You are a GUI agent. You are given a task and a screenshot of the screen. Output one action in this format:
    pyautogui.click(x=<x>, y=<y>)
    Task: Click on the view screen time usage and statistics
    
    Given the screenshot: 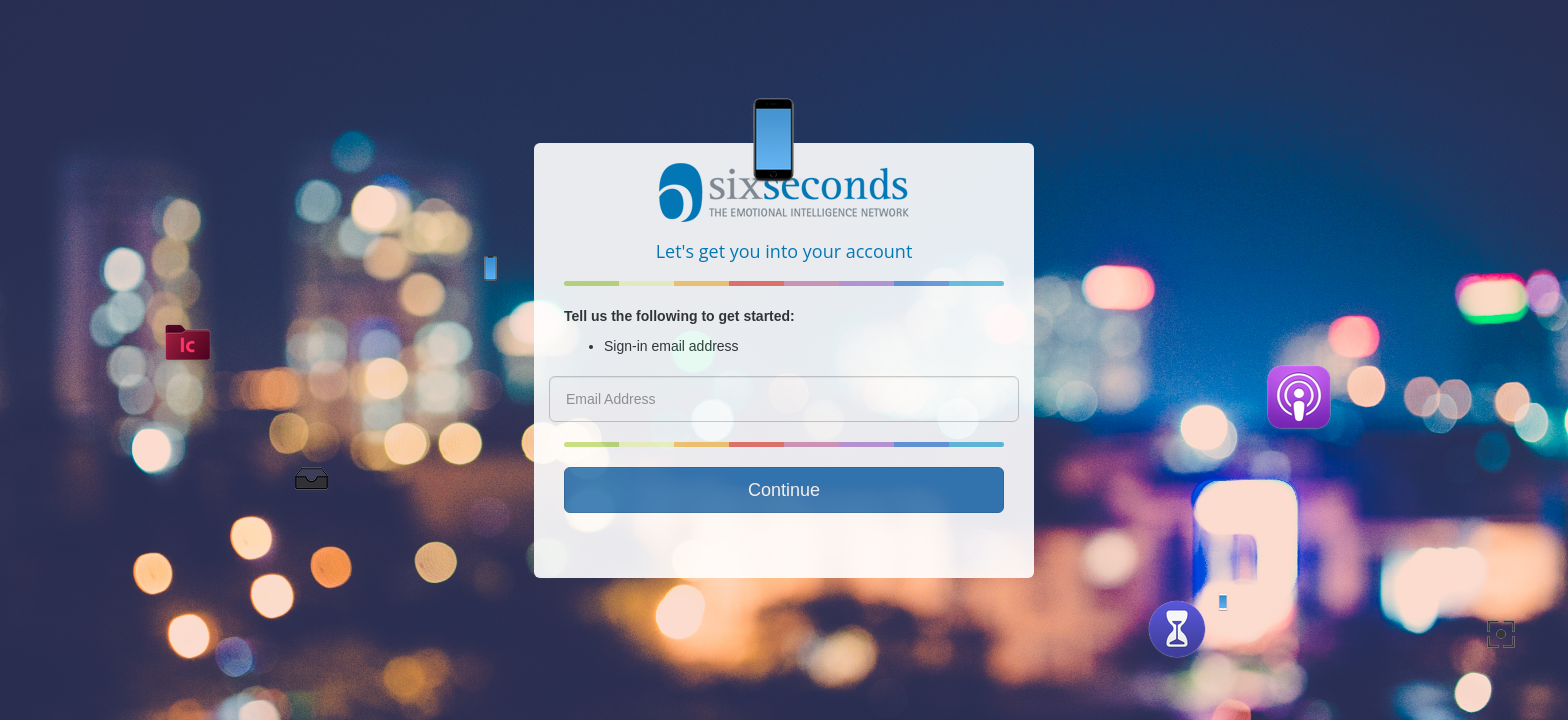 What is the action you would take?
    pyautogui.click(x=1177, y=629)
    